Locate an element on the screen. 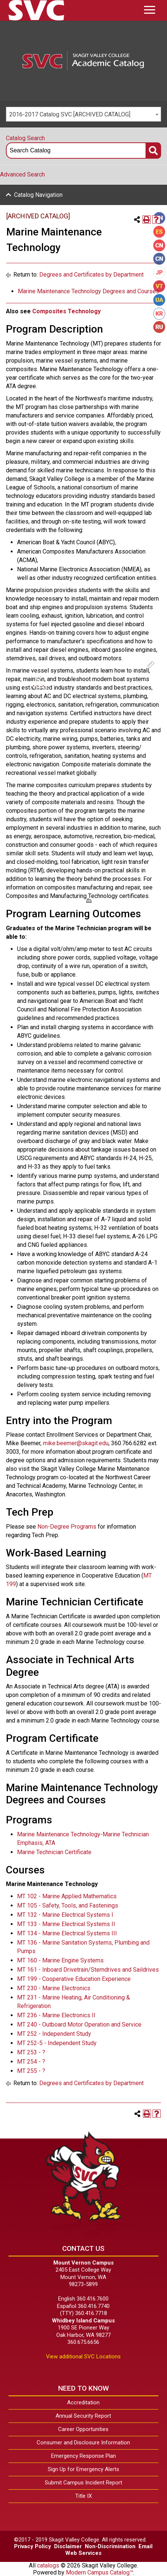  access point of sale system is located at coordinates (89, 901).